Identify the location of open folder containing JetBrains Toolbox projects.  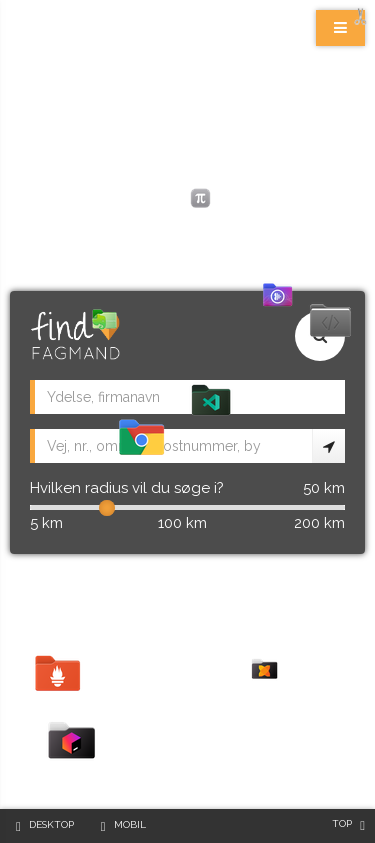
(71, 741).